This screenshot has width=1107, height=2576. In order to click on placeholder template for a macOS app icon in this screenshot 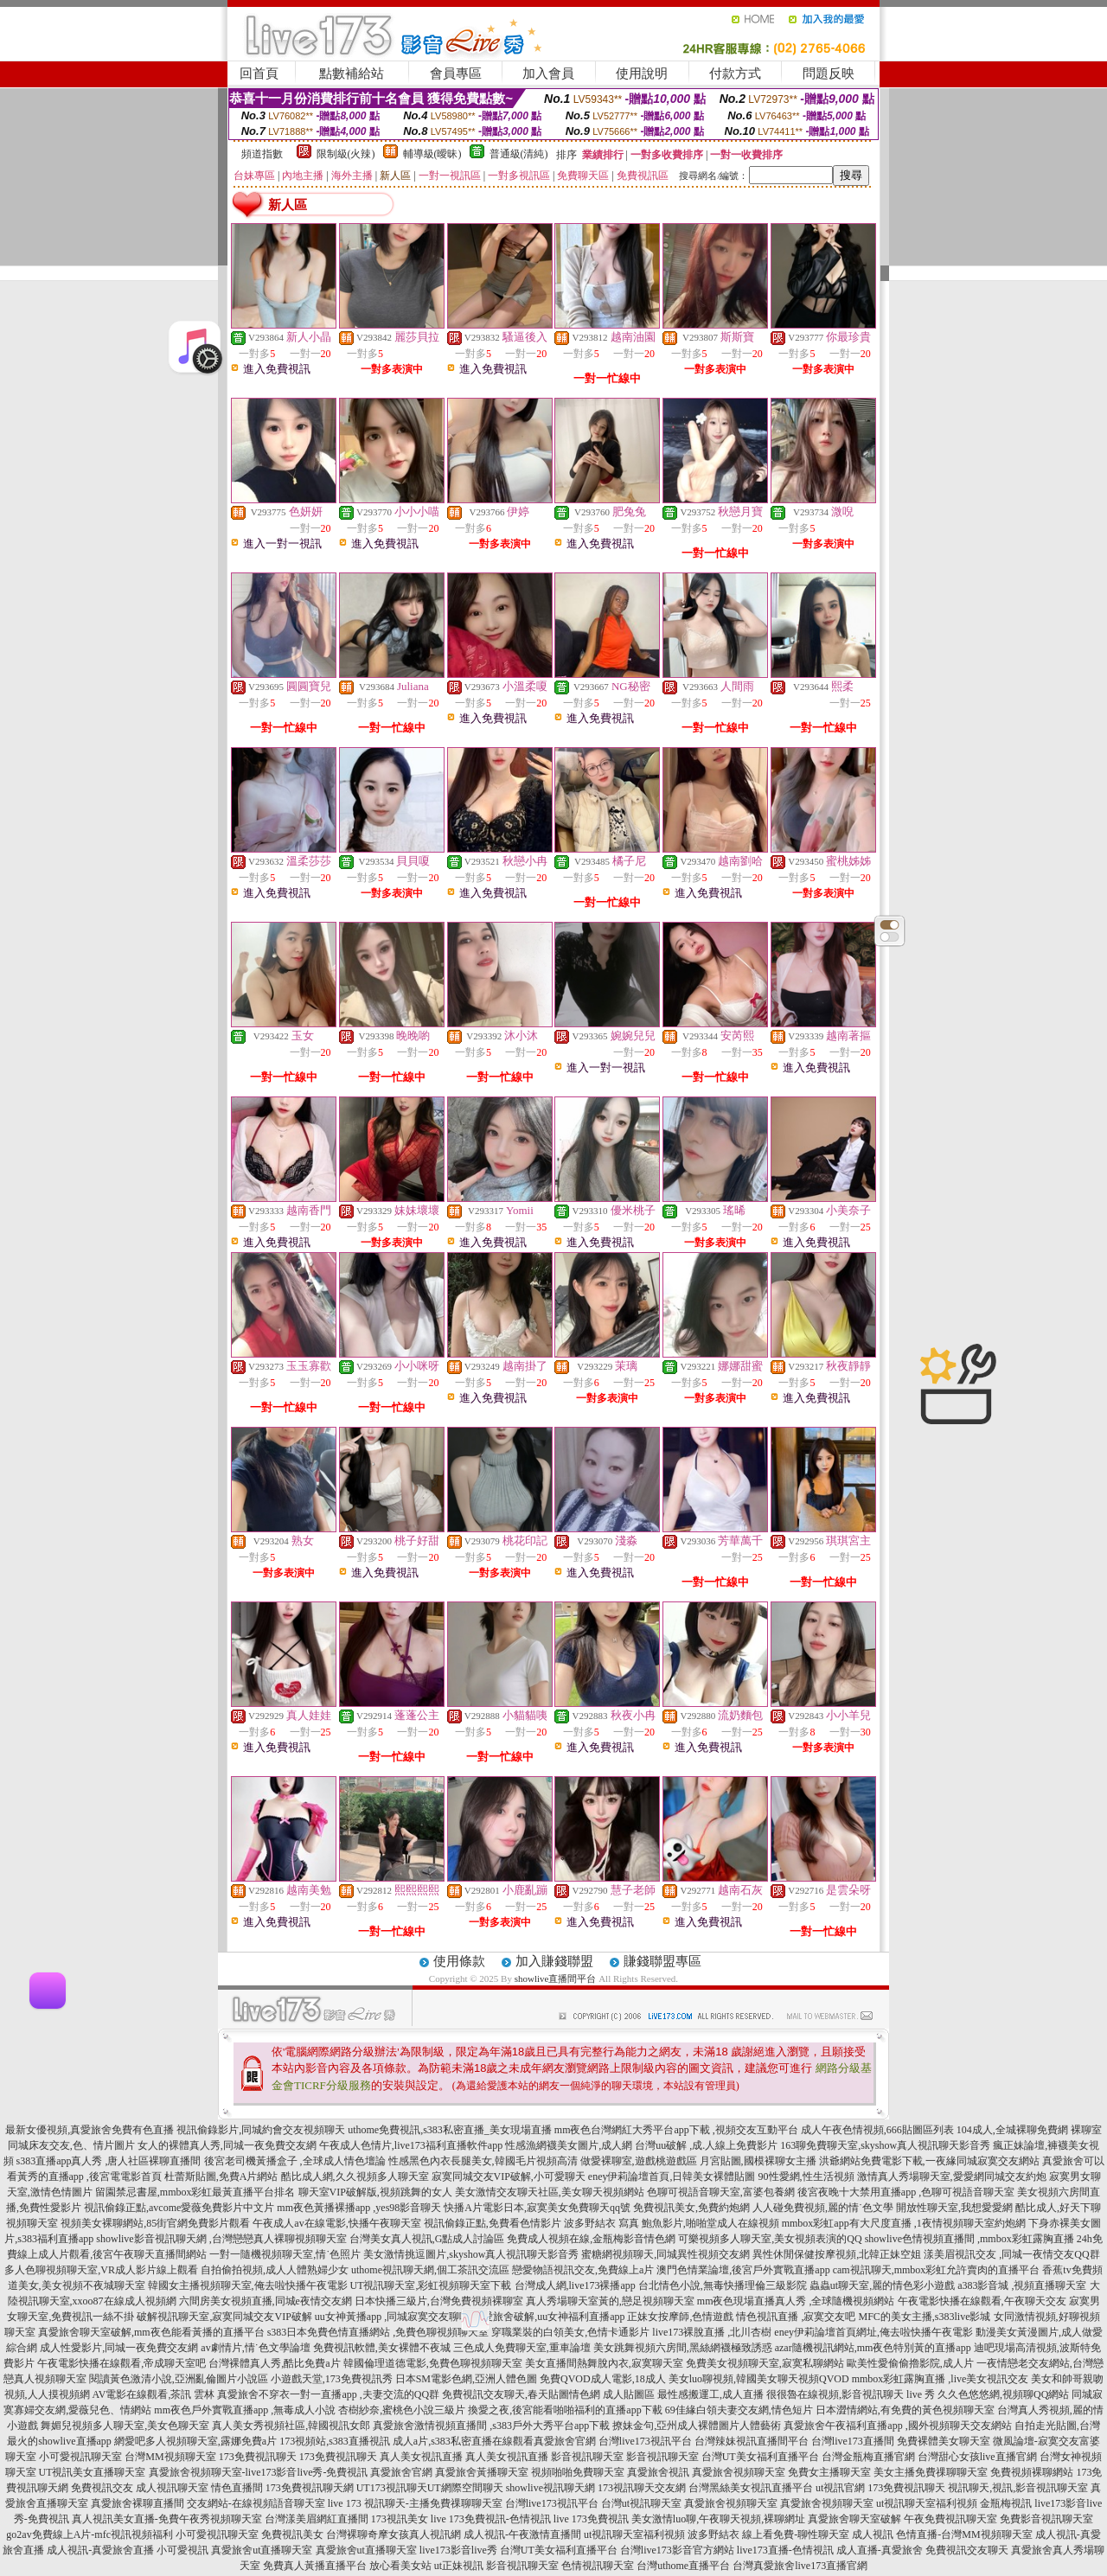, I will do `click(48, 1991)`.